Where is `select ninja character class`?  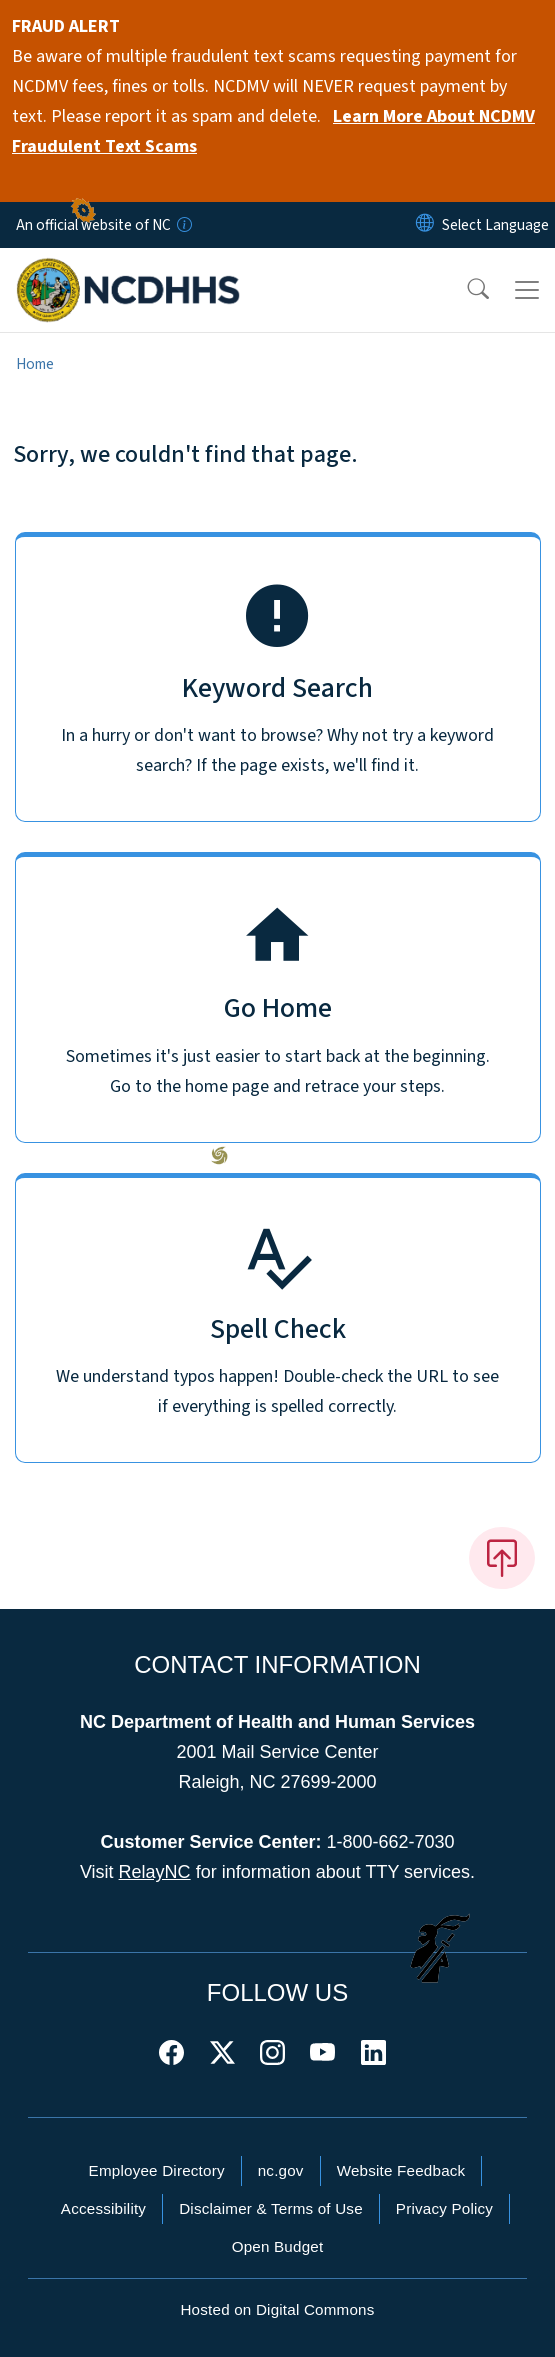
select ninja character class is located at coordinates (440, 1948).